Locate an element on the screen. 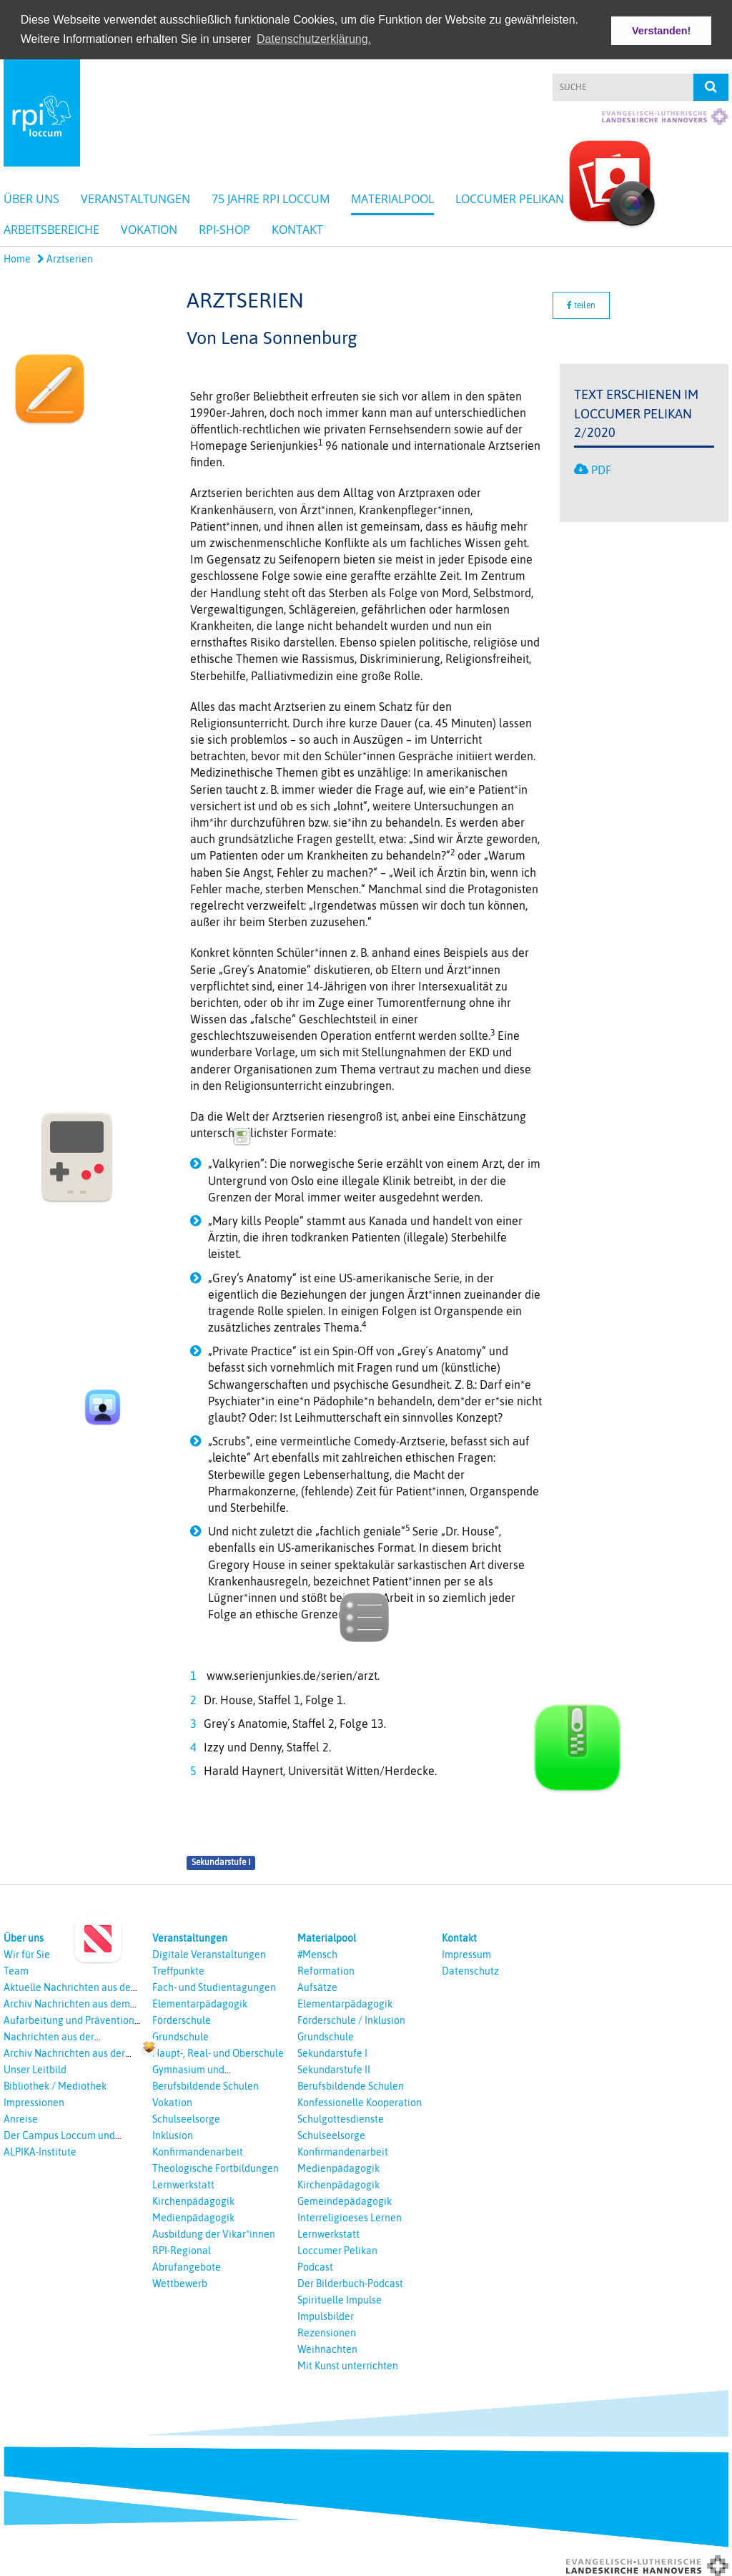 This screenshot has height=2576, width=732. open Apple Pages document editor is located at coordinates (49, 388).